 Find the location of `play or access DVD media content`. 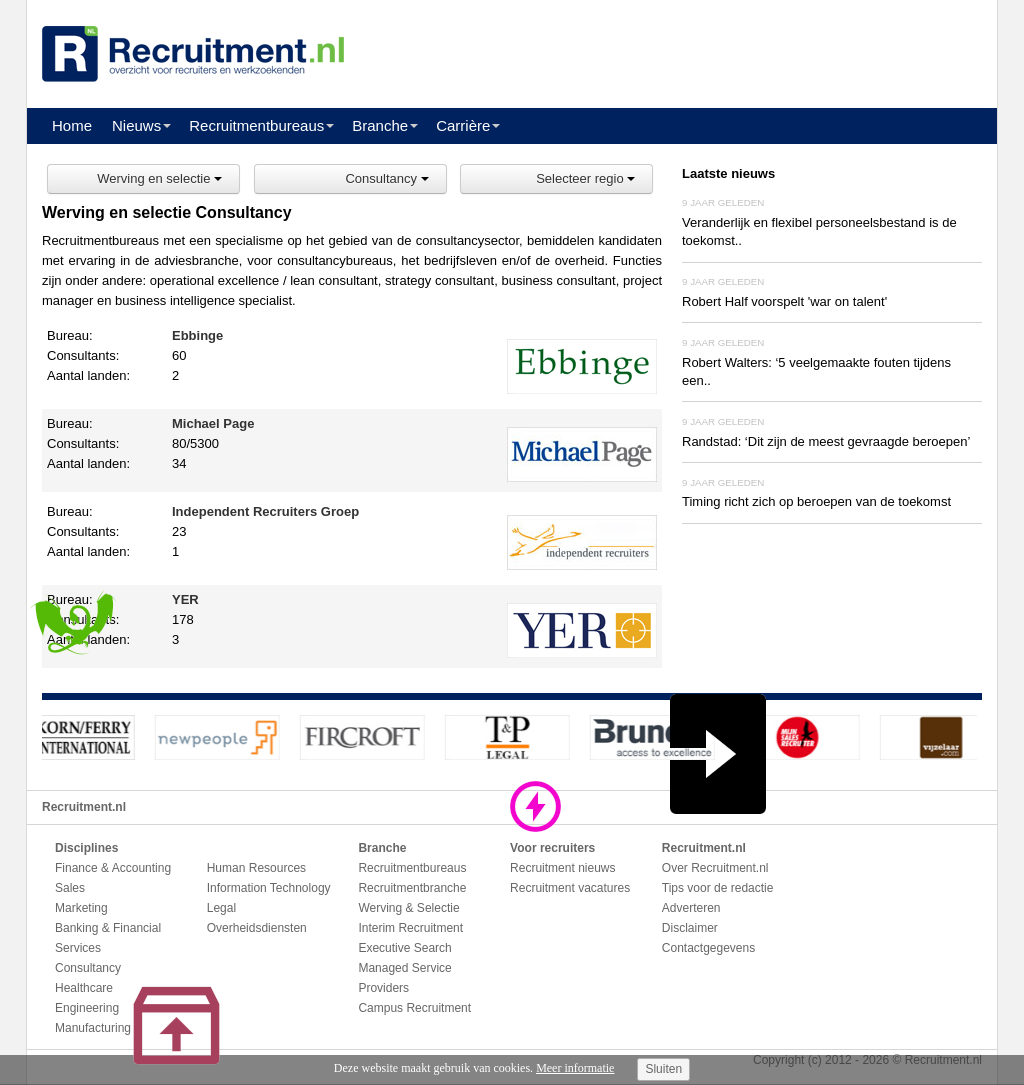

play or access DVD media content is located at coordinates (535, 806).